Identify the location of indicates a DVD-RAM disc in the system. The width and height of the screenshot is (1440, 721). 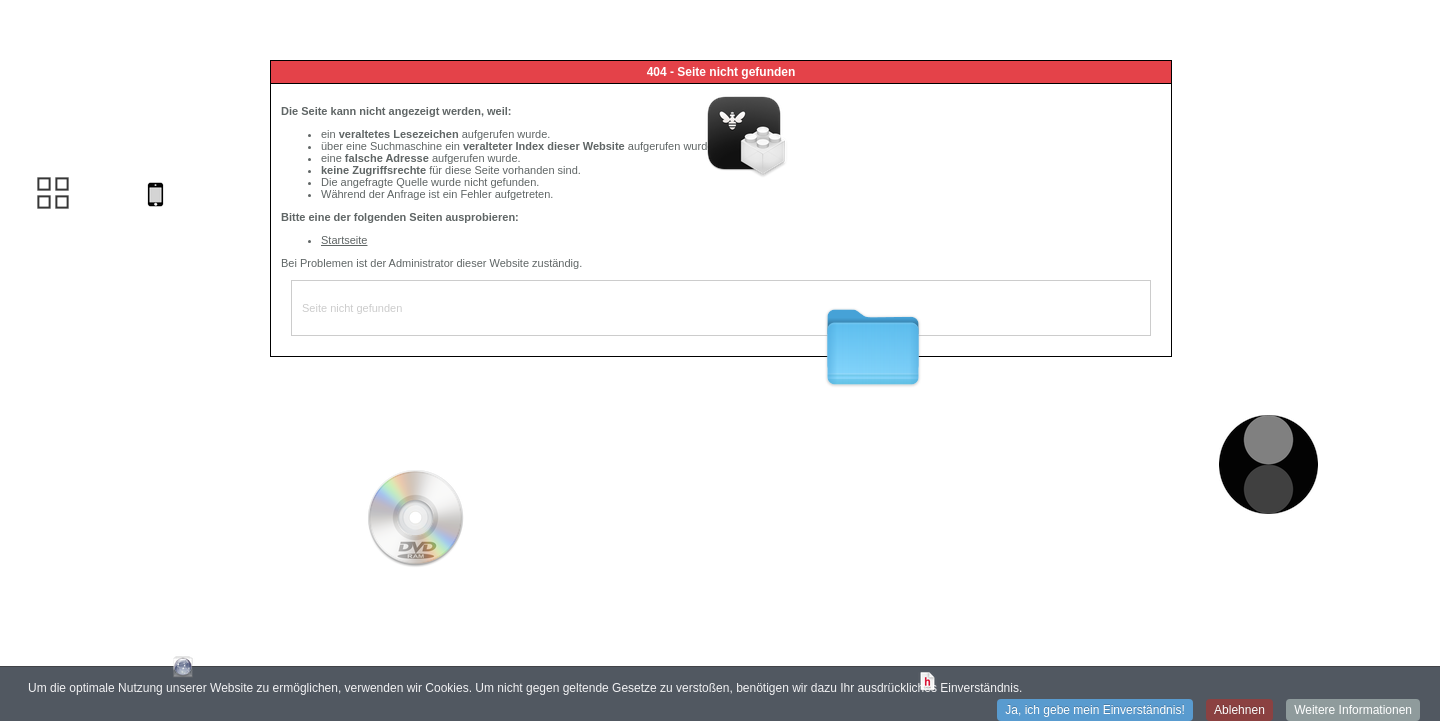
(415, 519).